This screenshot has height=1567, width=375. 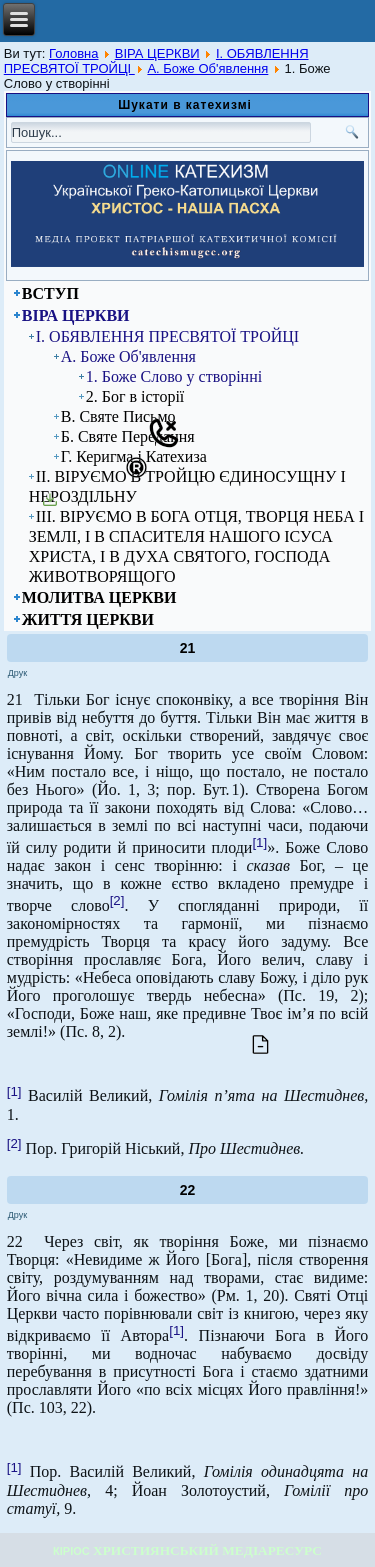 What do you see at coordinates (136, 467) in the screenshot?
I see `indicates registered trademark status` at bounding box center [136, 467].